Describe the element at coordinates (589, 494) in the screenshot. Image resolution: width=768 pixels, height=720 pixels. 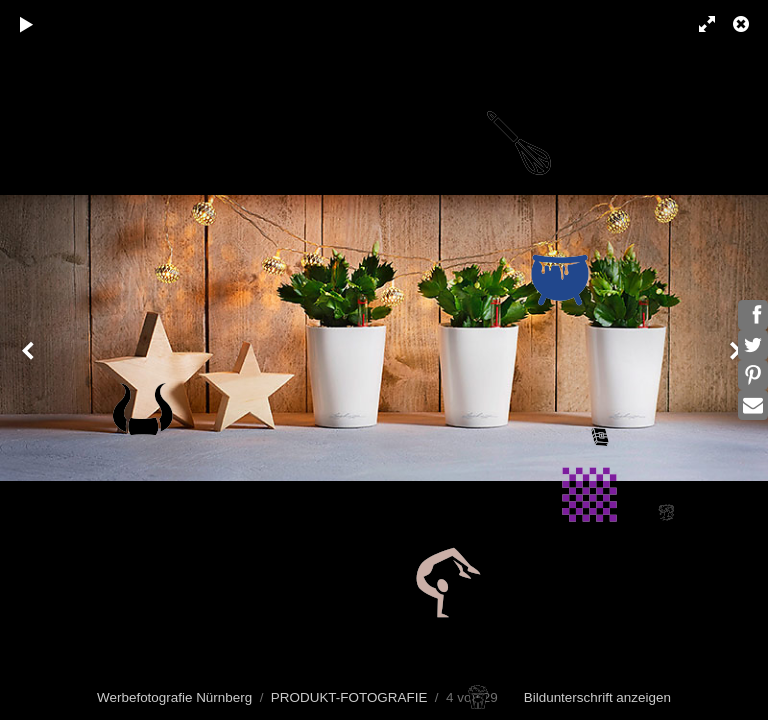
I see `start a new chess game` at that location.